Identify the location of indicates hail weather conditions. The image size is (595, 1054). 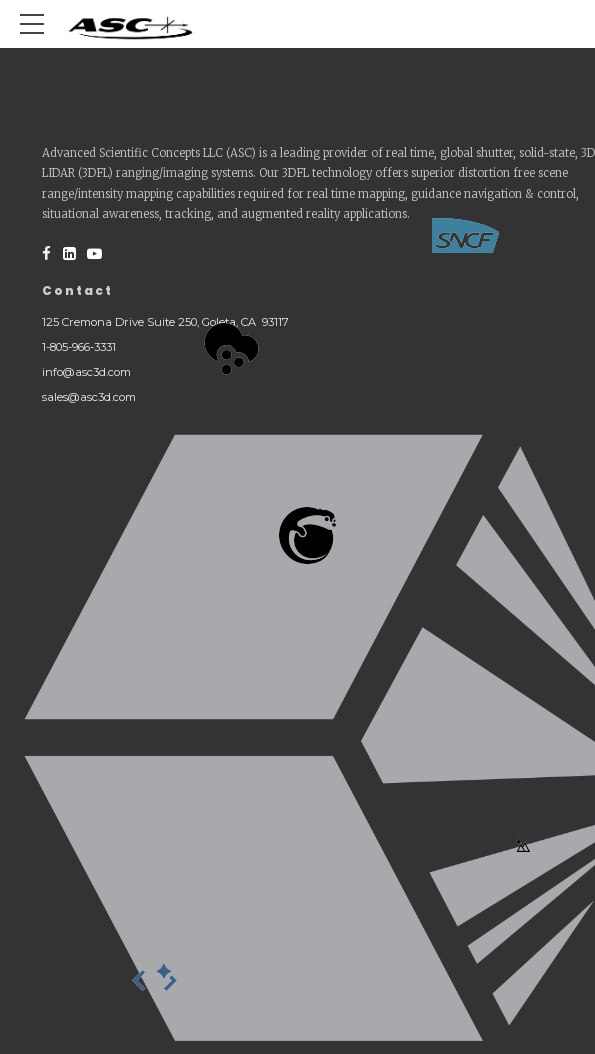
(231, 347).